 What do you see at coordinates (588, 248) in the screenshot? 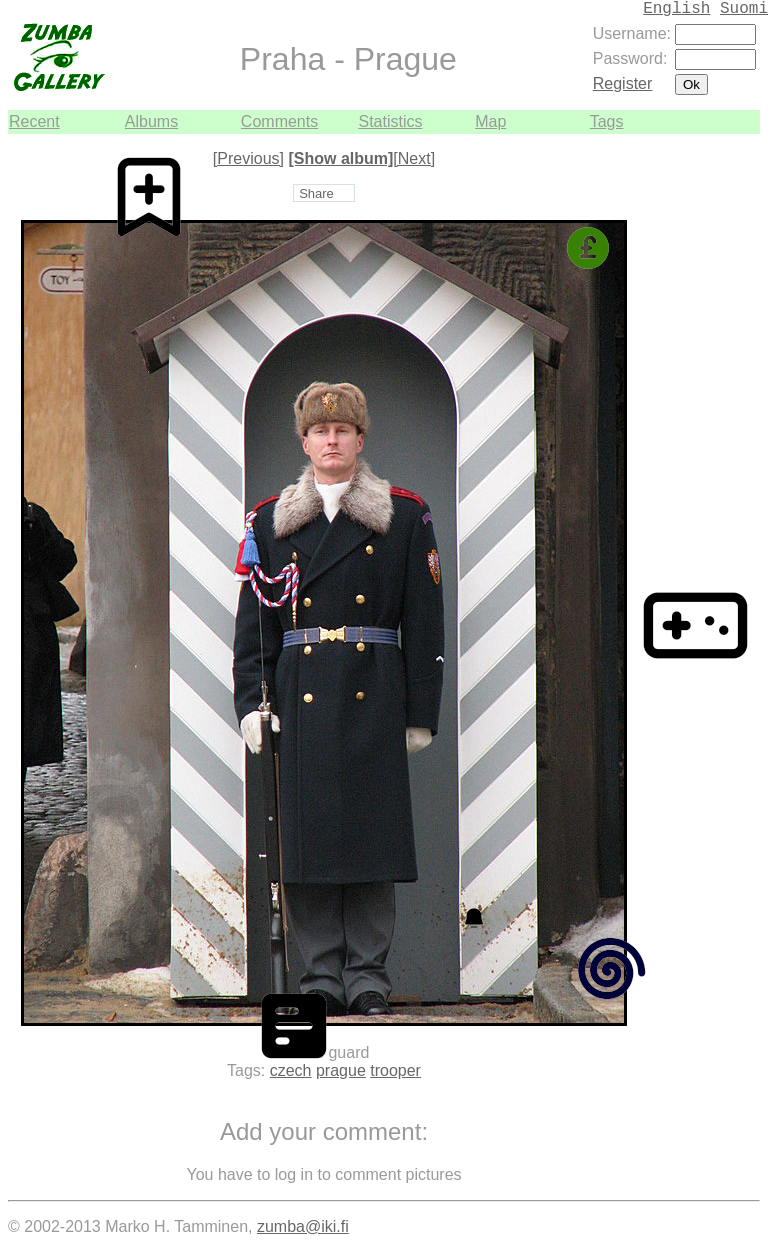
I see `view balance in British pounds` at bounding box center [588, 248].